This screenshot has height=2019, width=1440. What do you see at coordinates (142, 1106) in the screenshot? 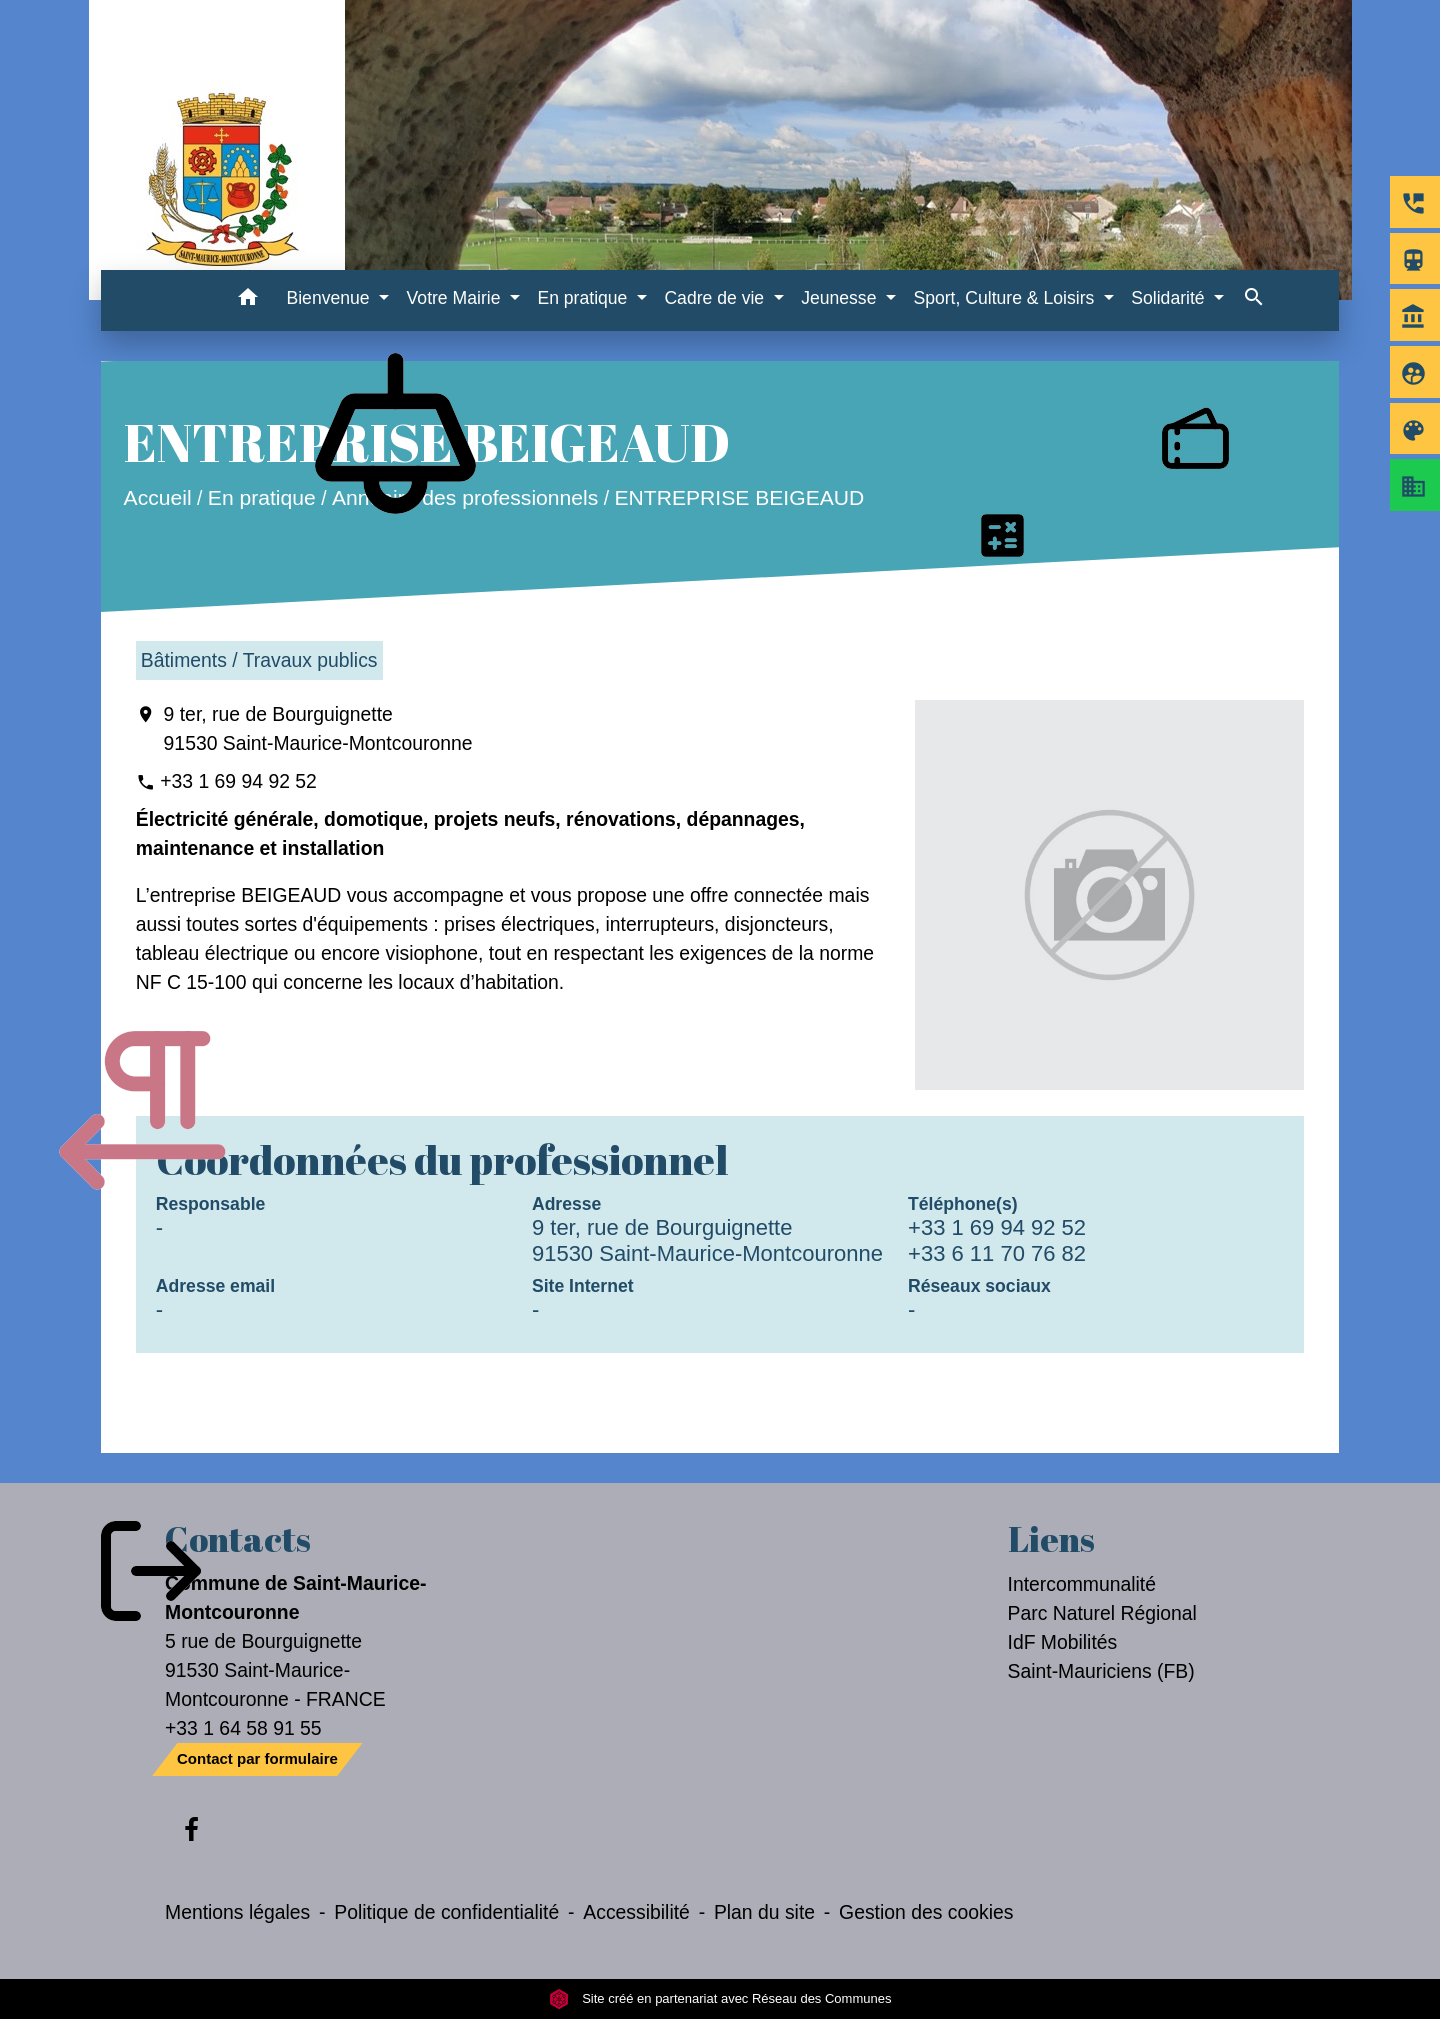
I see `align text to the left` at bounding box center [142, 1106].